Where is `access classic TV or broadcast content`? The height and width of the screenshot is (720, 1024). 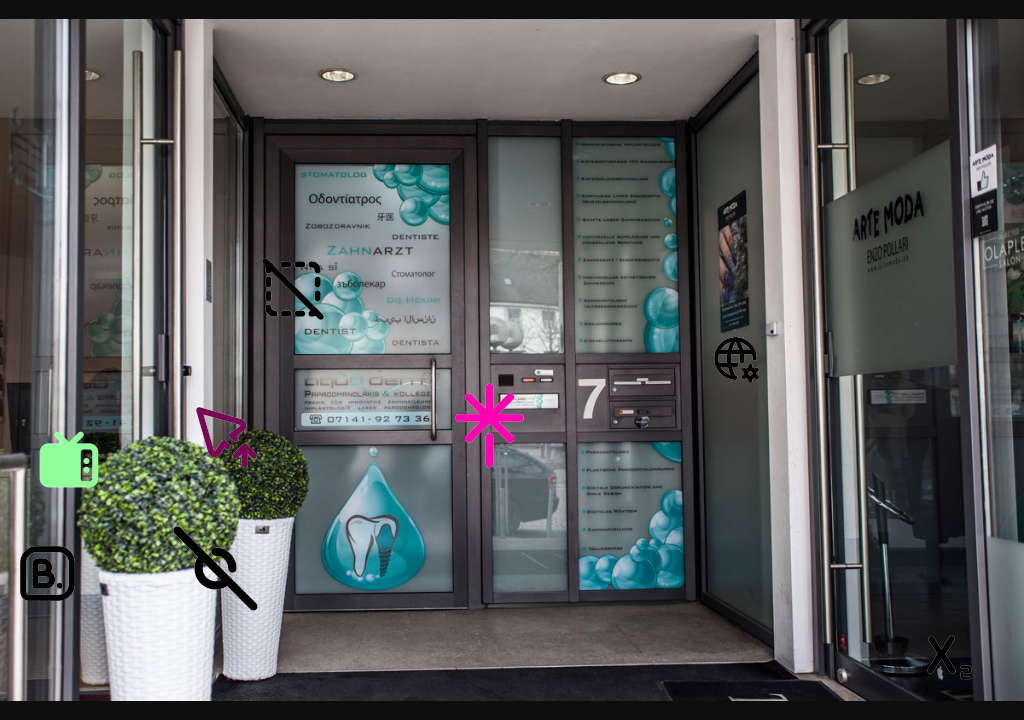 access classic TV or broadcast content is located at coordinates (69, 461).